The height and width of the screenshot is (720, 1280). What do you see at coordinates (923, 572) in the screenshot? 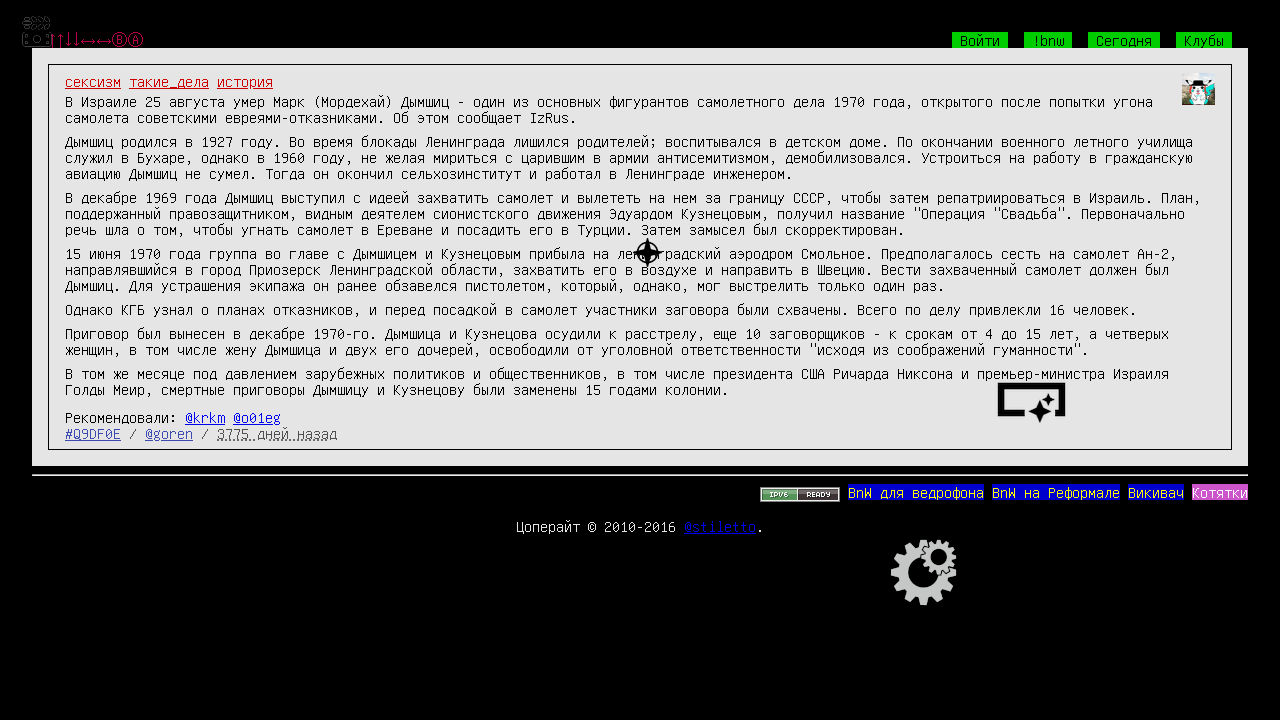
I see `WHMCS web hosting billing and automation platform logo` at bounding box center [923, 572].